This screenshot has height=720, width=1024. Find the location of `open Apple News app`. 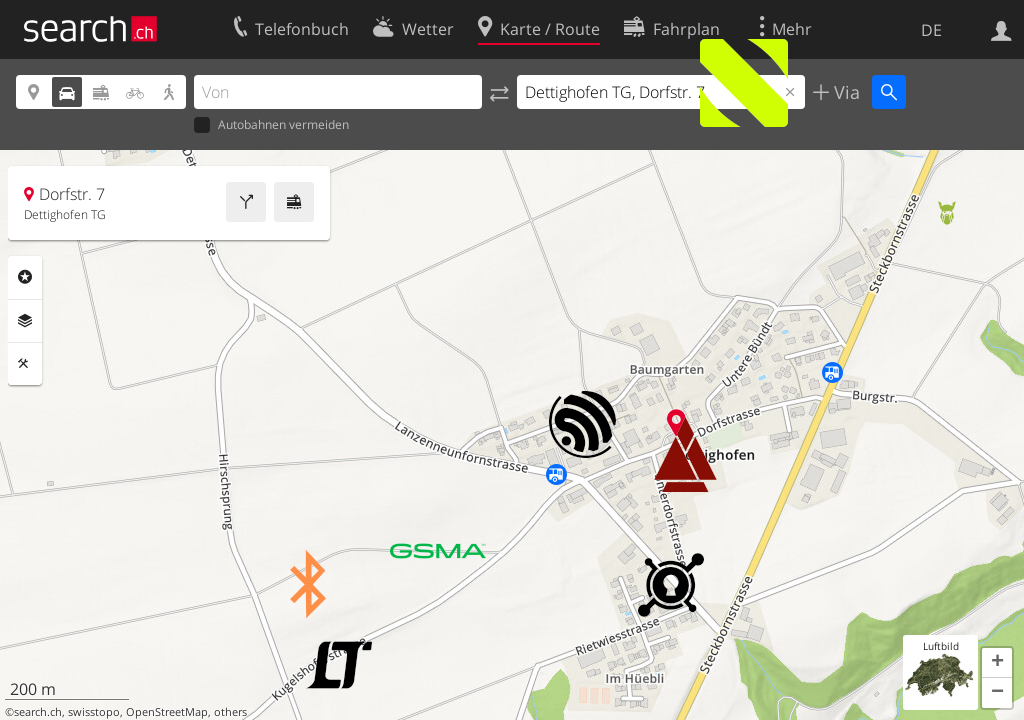

open Apple News app is located at coordinates (744, 83).